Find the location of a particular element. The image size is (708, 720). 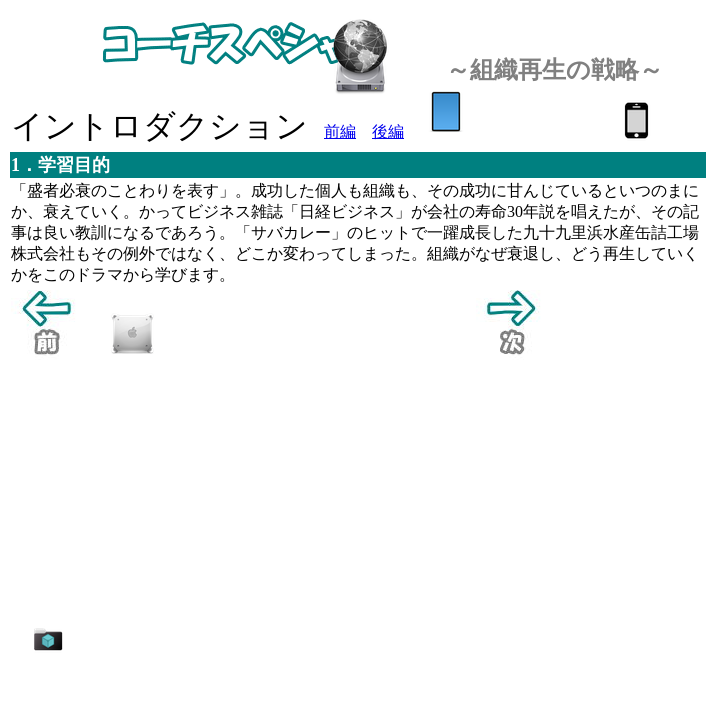

iPad Air device icon is located at coordinates (446, 112).